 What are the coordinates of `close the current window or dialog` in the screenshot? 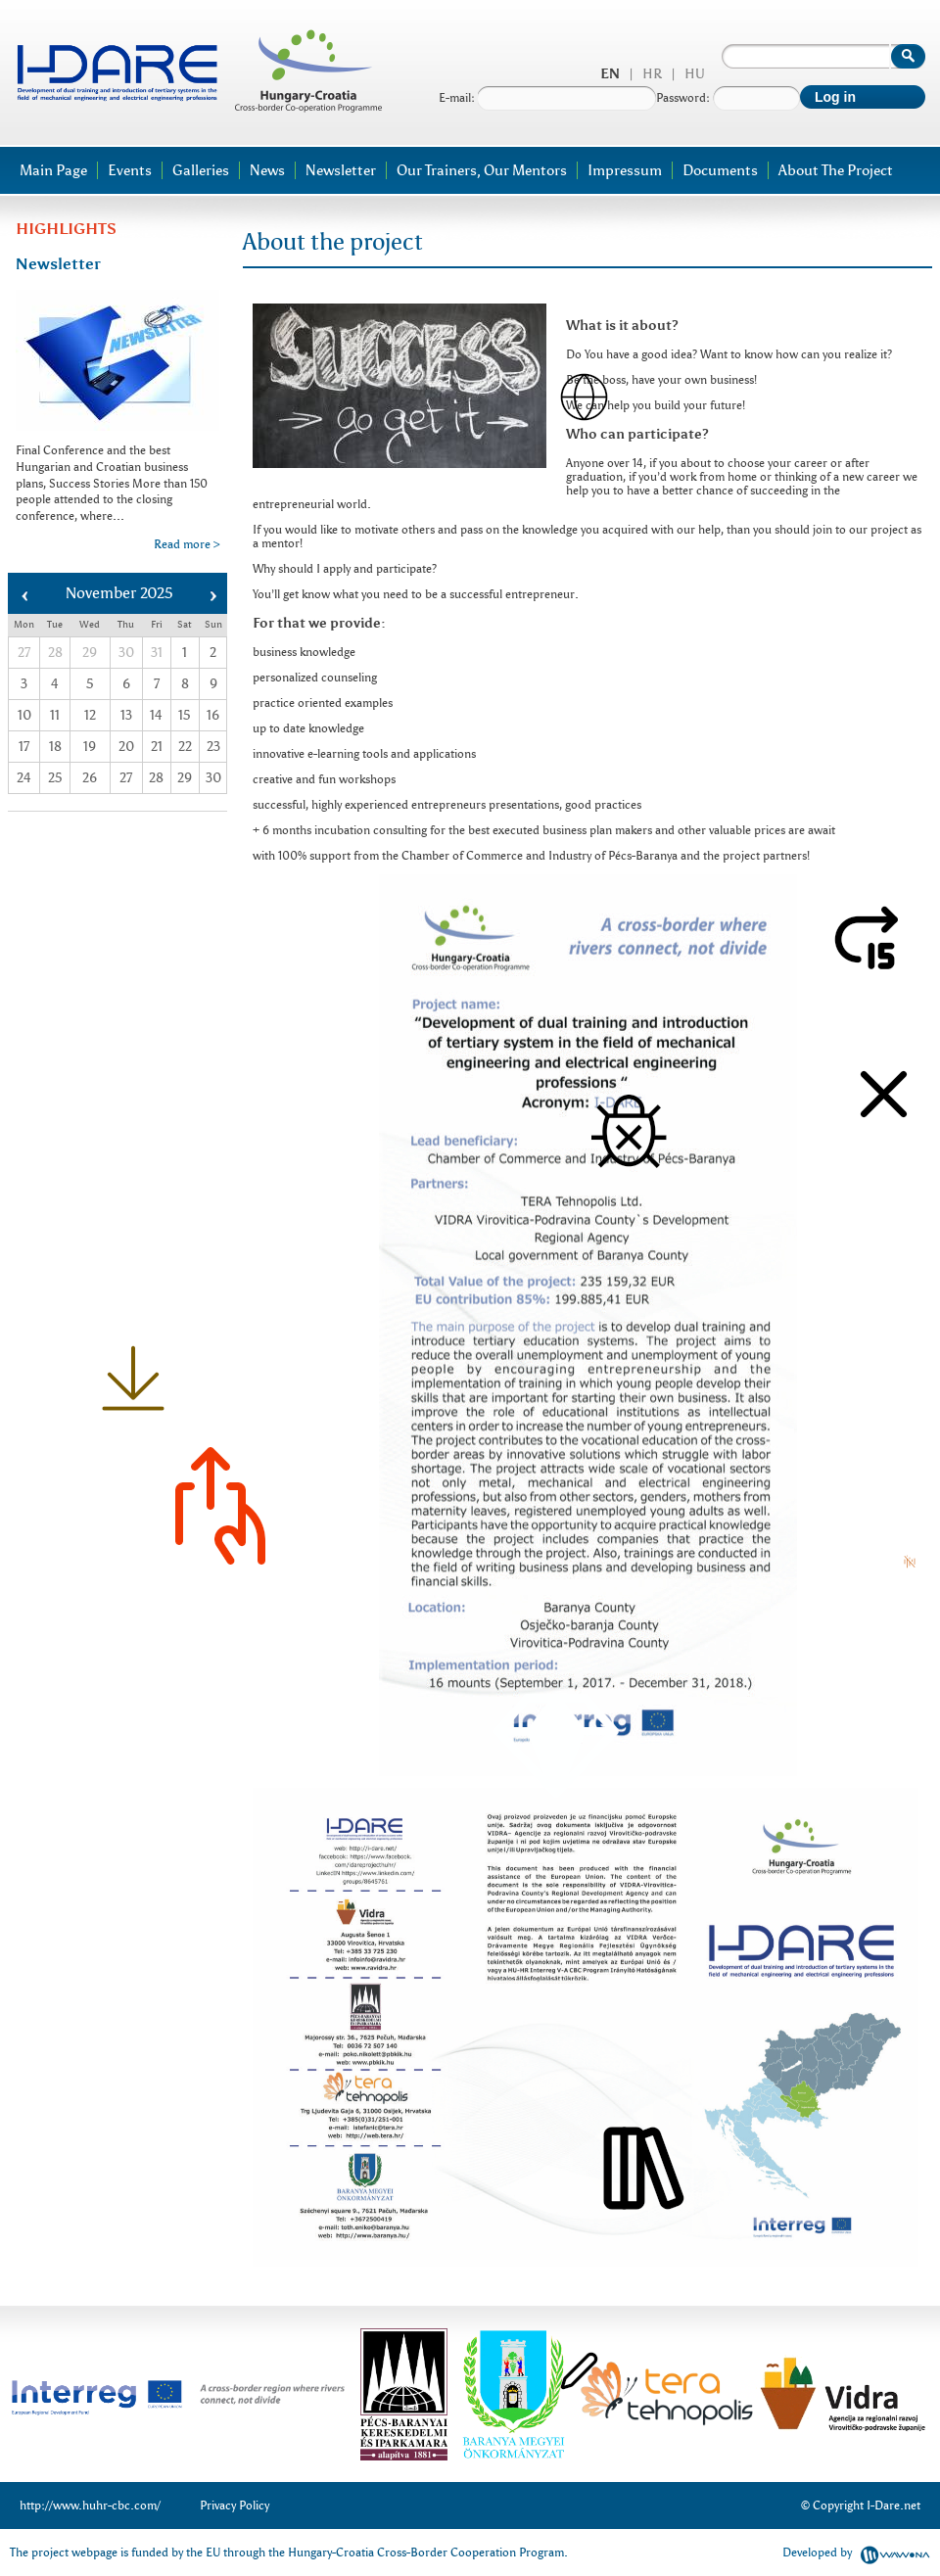 It's located at (883, 1094).